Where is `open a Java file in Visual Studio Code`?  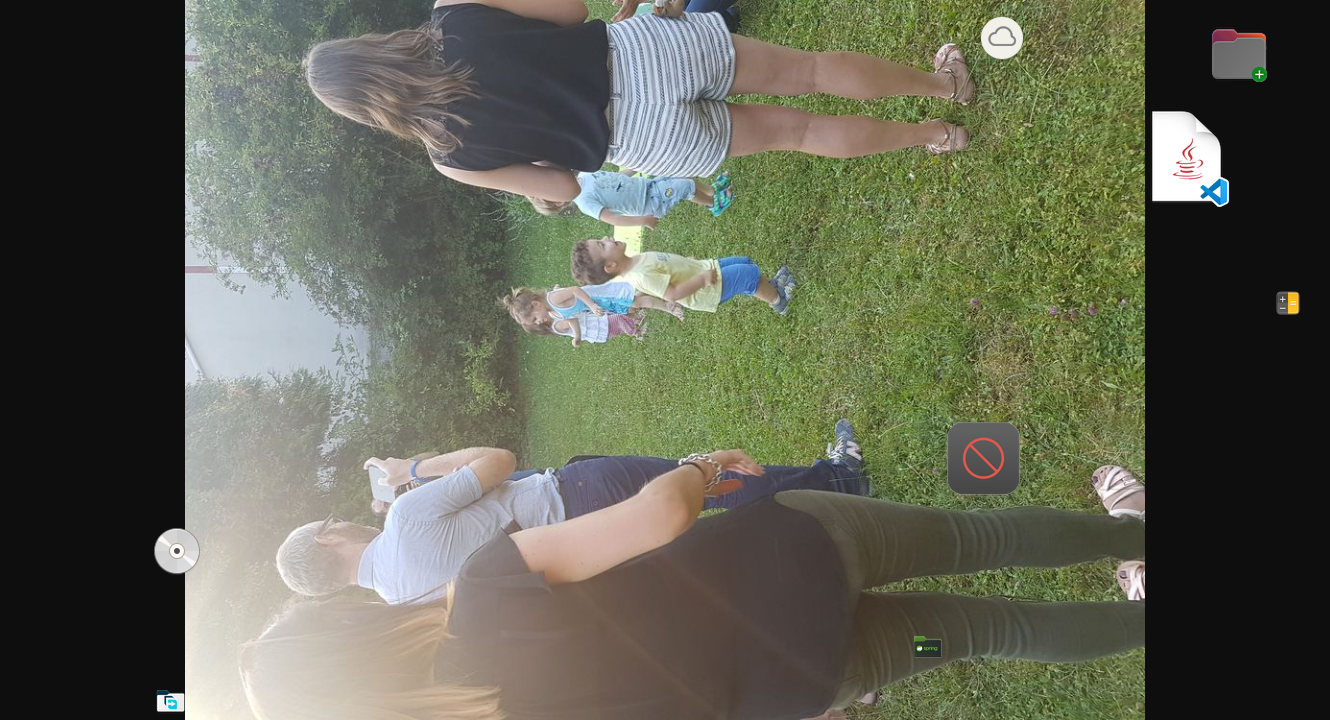
open a Java file in Visual Studio Code is located at coordinates (1186, 158).